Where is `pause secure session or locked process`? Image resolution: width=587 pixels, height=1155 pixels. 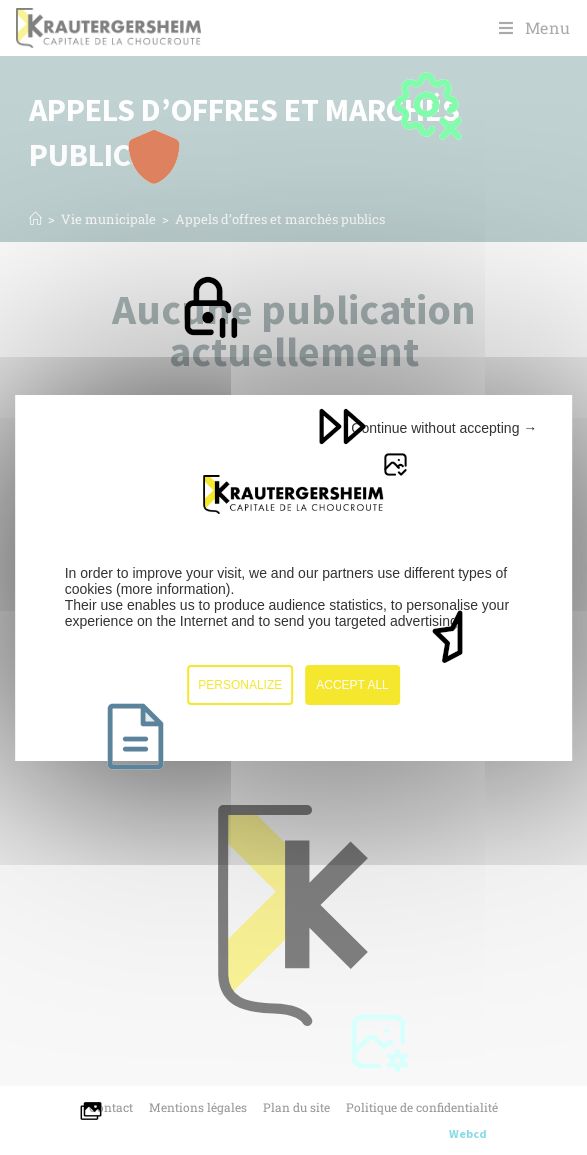
pause secure session or locked process is located at coordinates (208, 306).